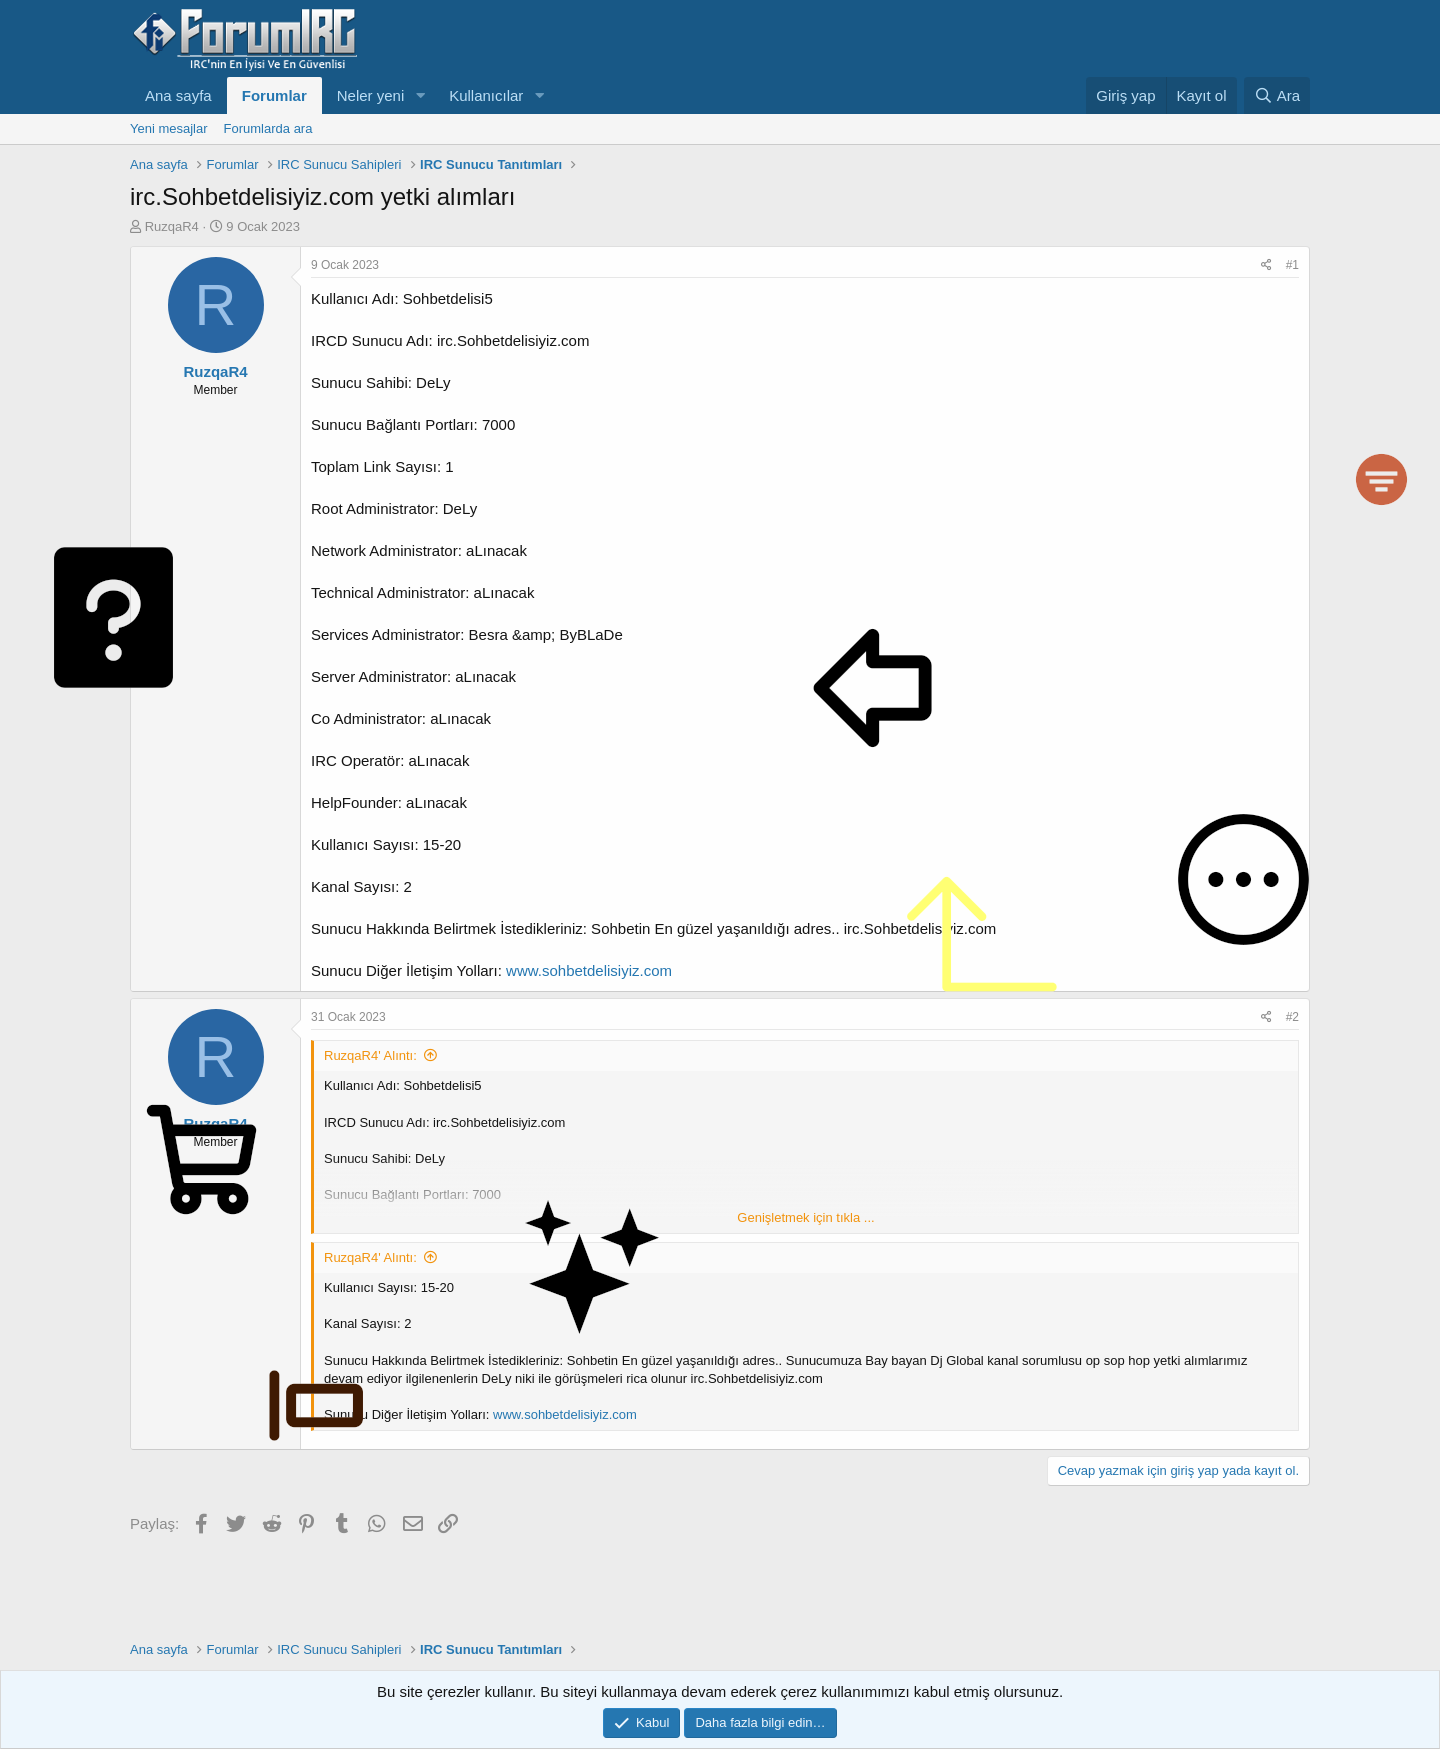  What do you see at coordinates (1243, 879) in the screenshot?
I see `open more options menu` at bounding box center [1243, 879].